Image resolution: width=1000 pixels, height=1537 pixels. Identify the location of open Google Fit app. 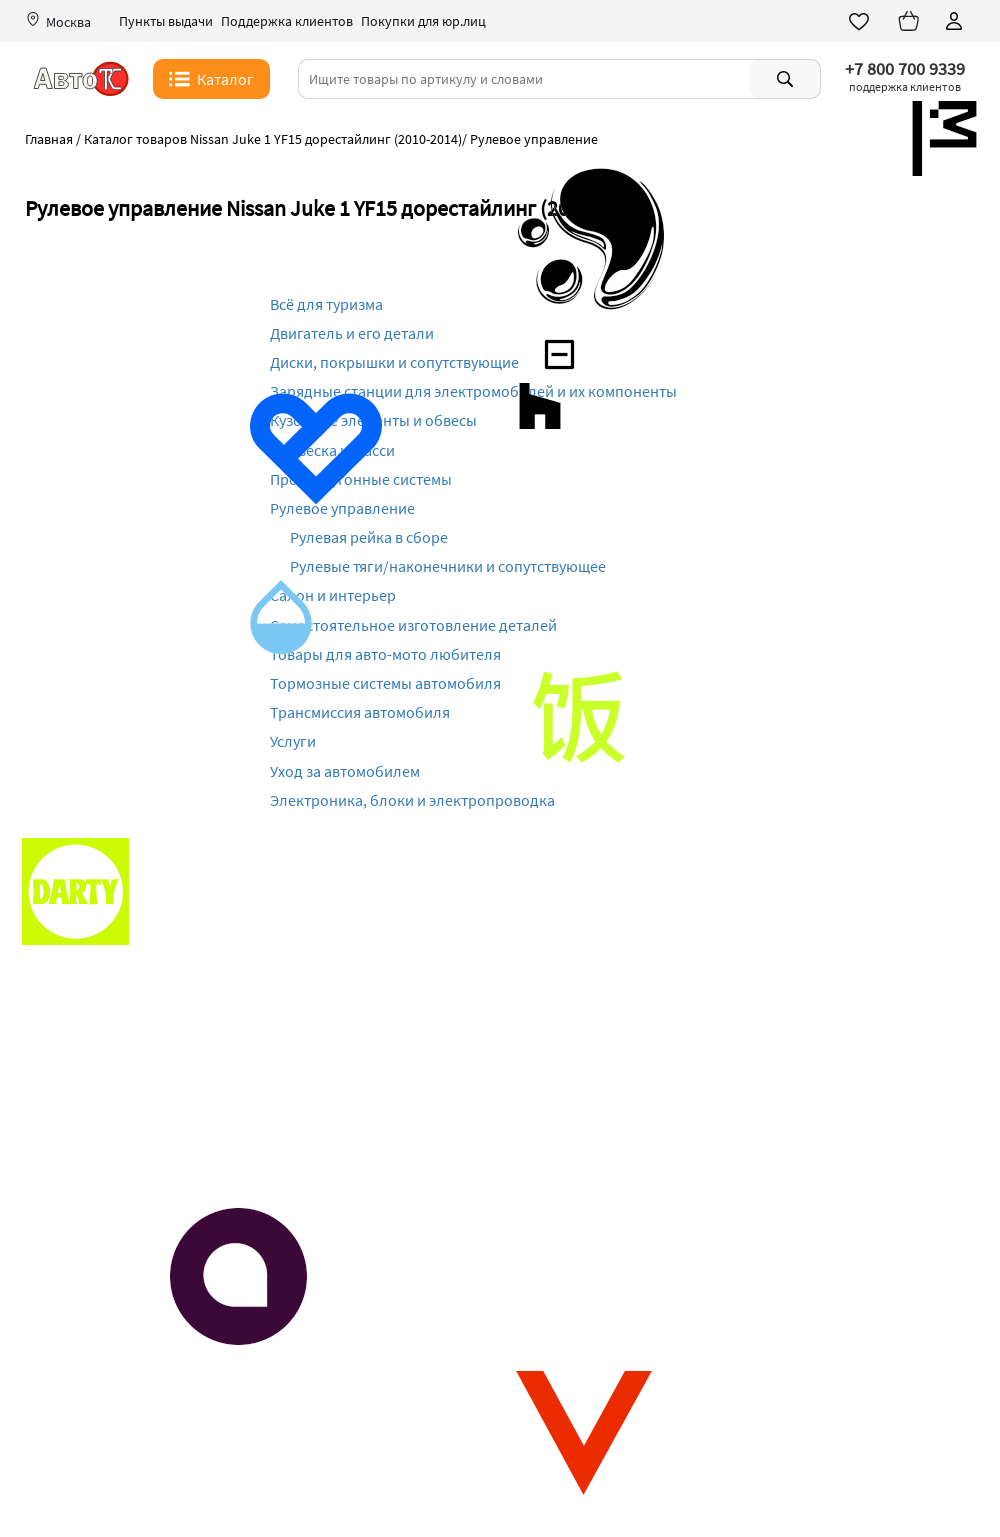
(316, 449).